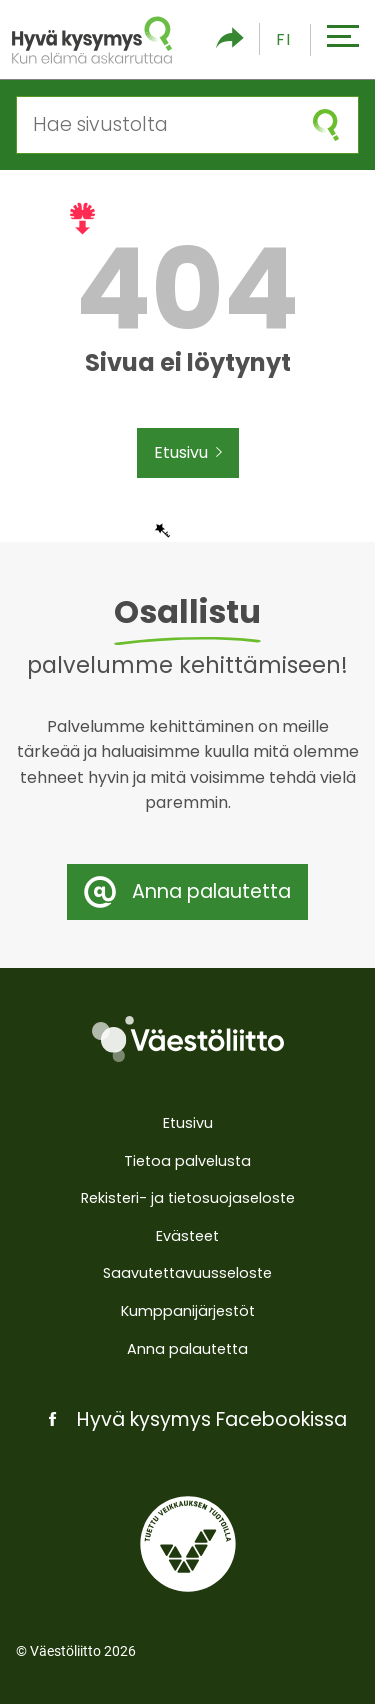 The width and height of the screenshot is (375, 1704). I want to click on unlock premium or starred content, so click(162, 530).